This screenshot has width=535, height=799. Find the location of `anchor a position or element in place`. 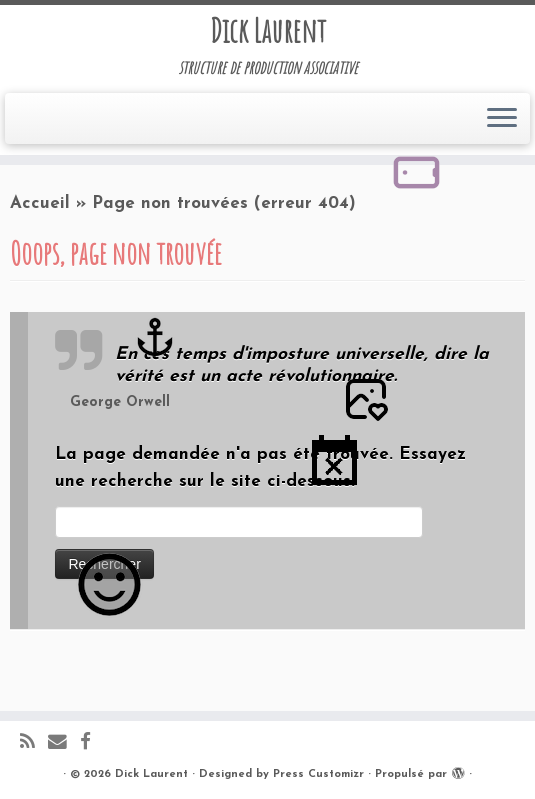

anchor a position or element in place is located at coordinates (155, 337).